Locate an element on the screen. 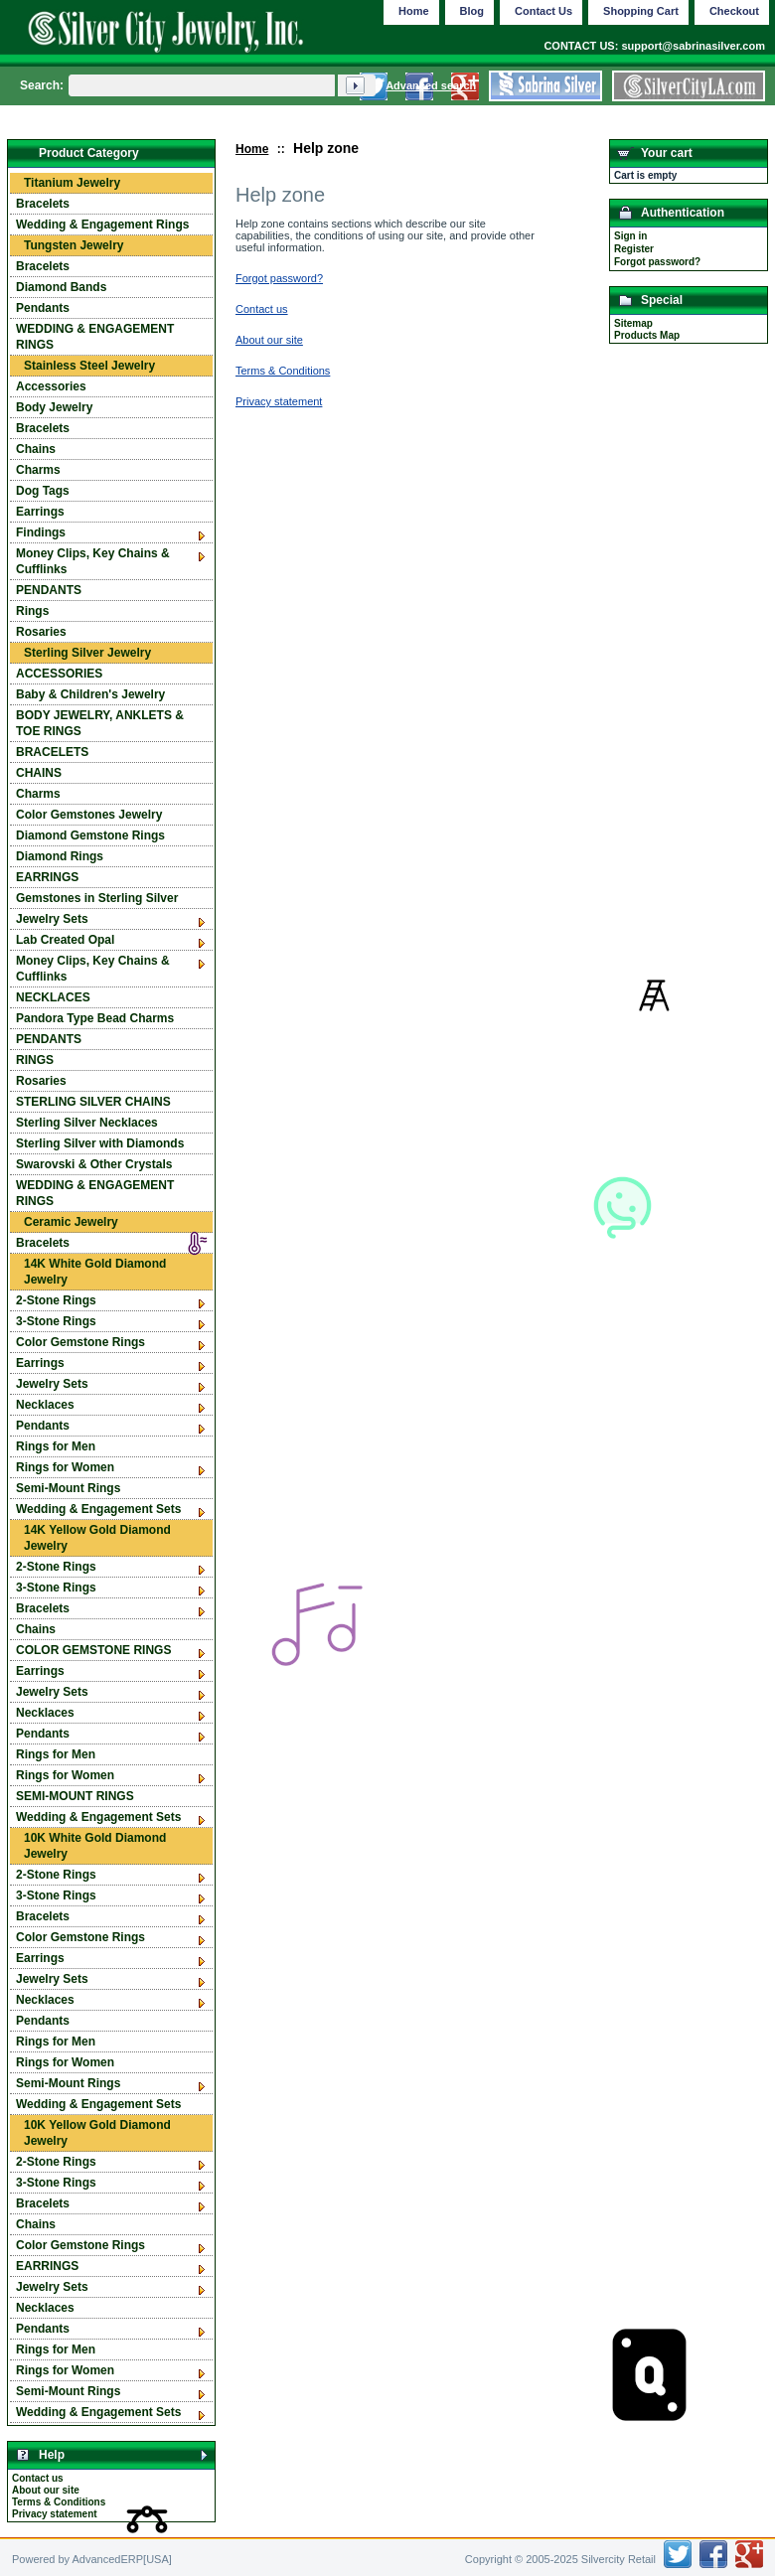 This screenshot has height=2576, width=775. edit vector path or bezier curve is located at coordinates (147, 2519).